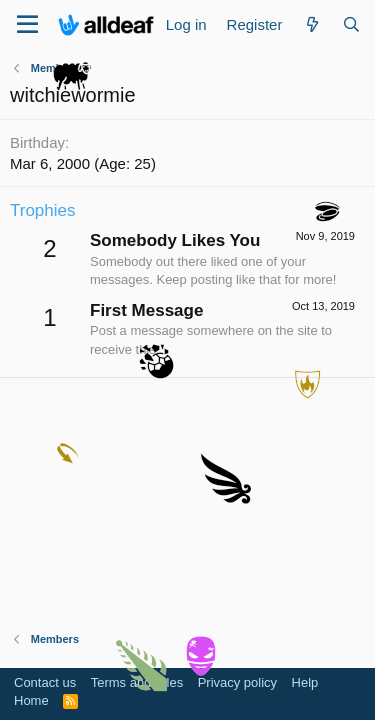  Describe the element at coordinates (327, 211) in the screenshot. I see `indicates seafood or shellfish category` at that location.